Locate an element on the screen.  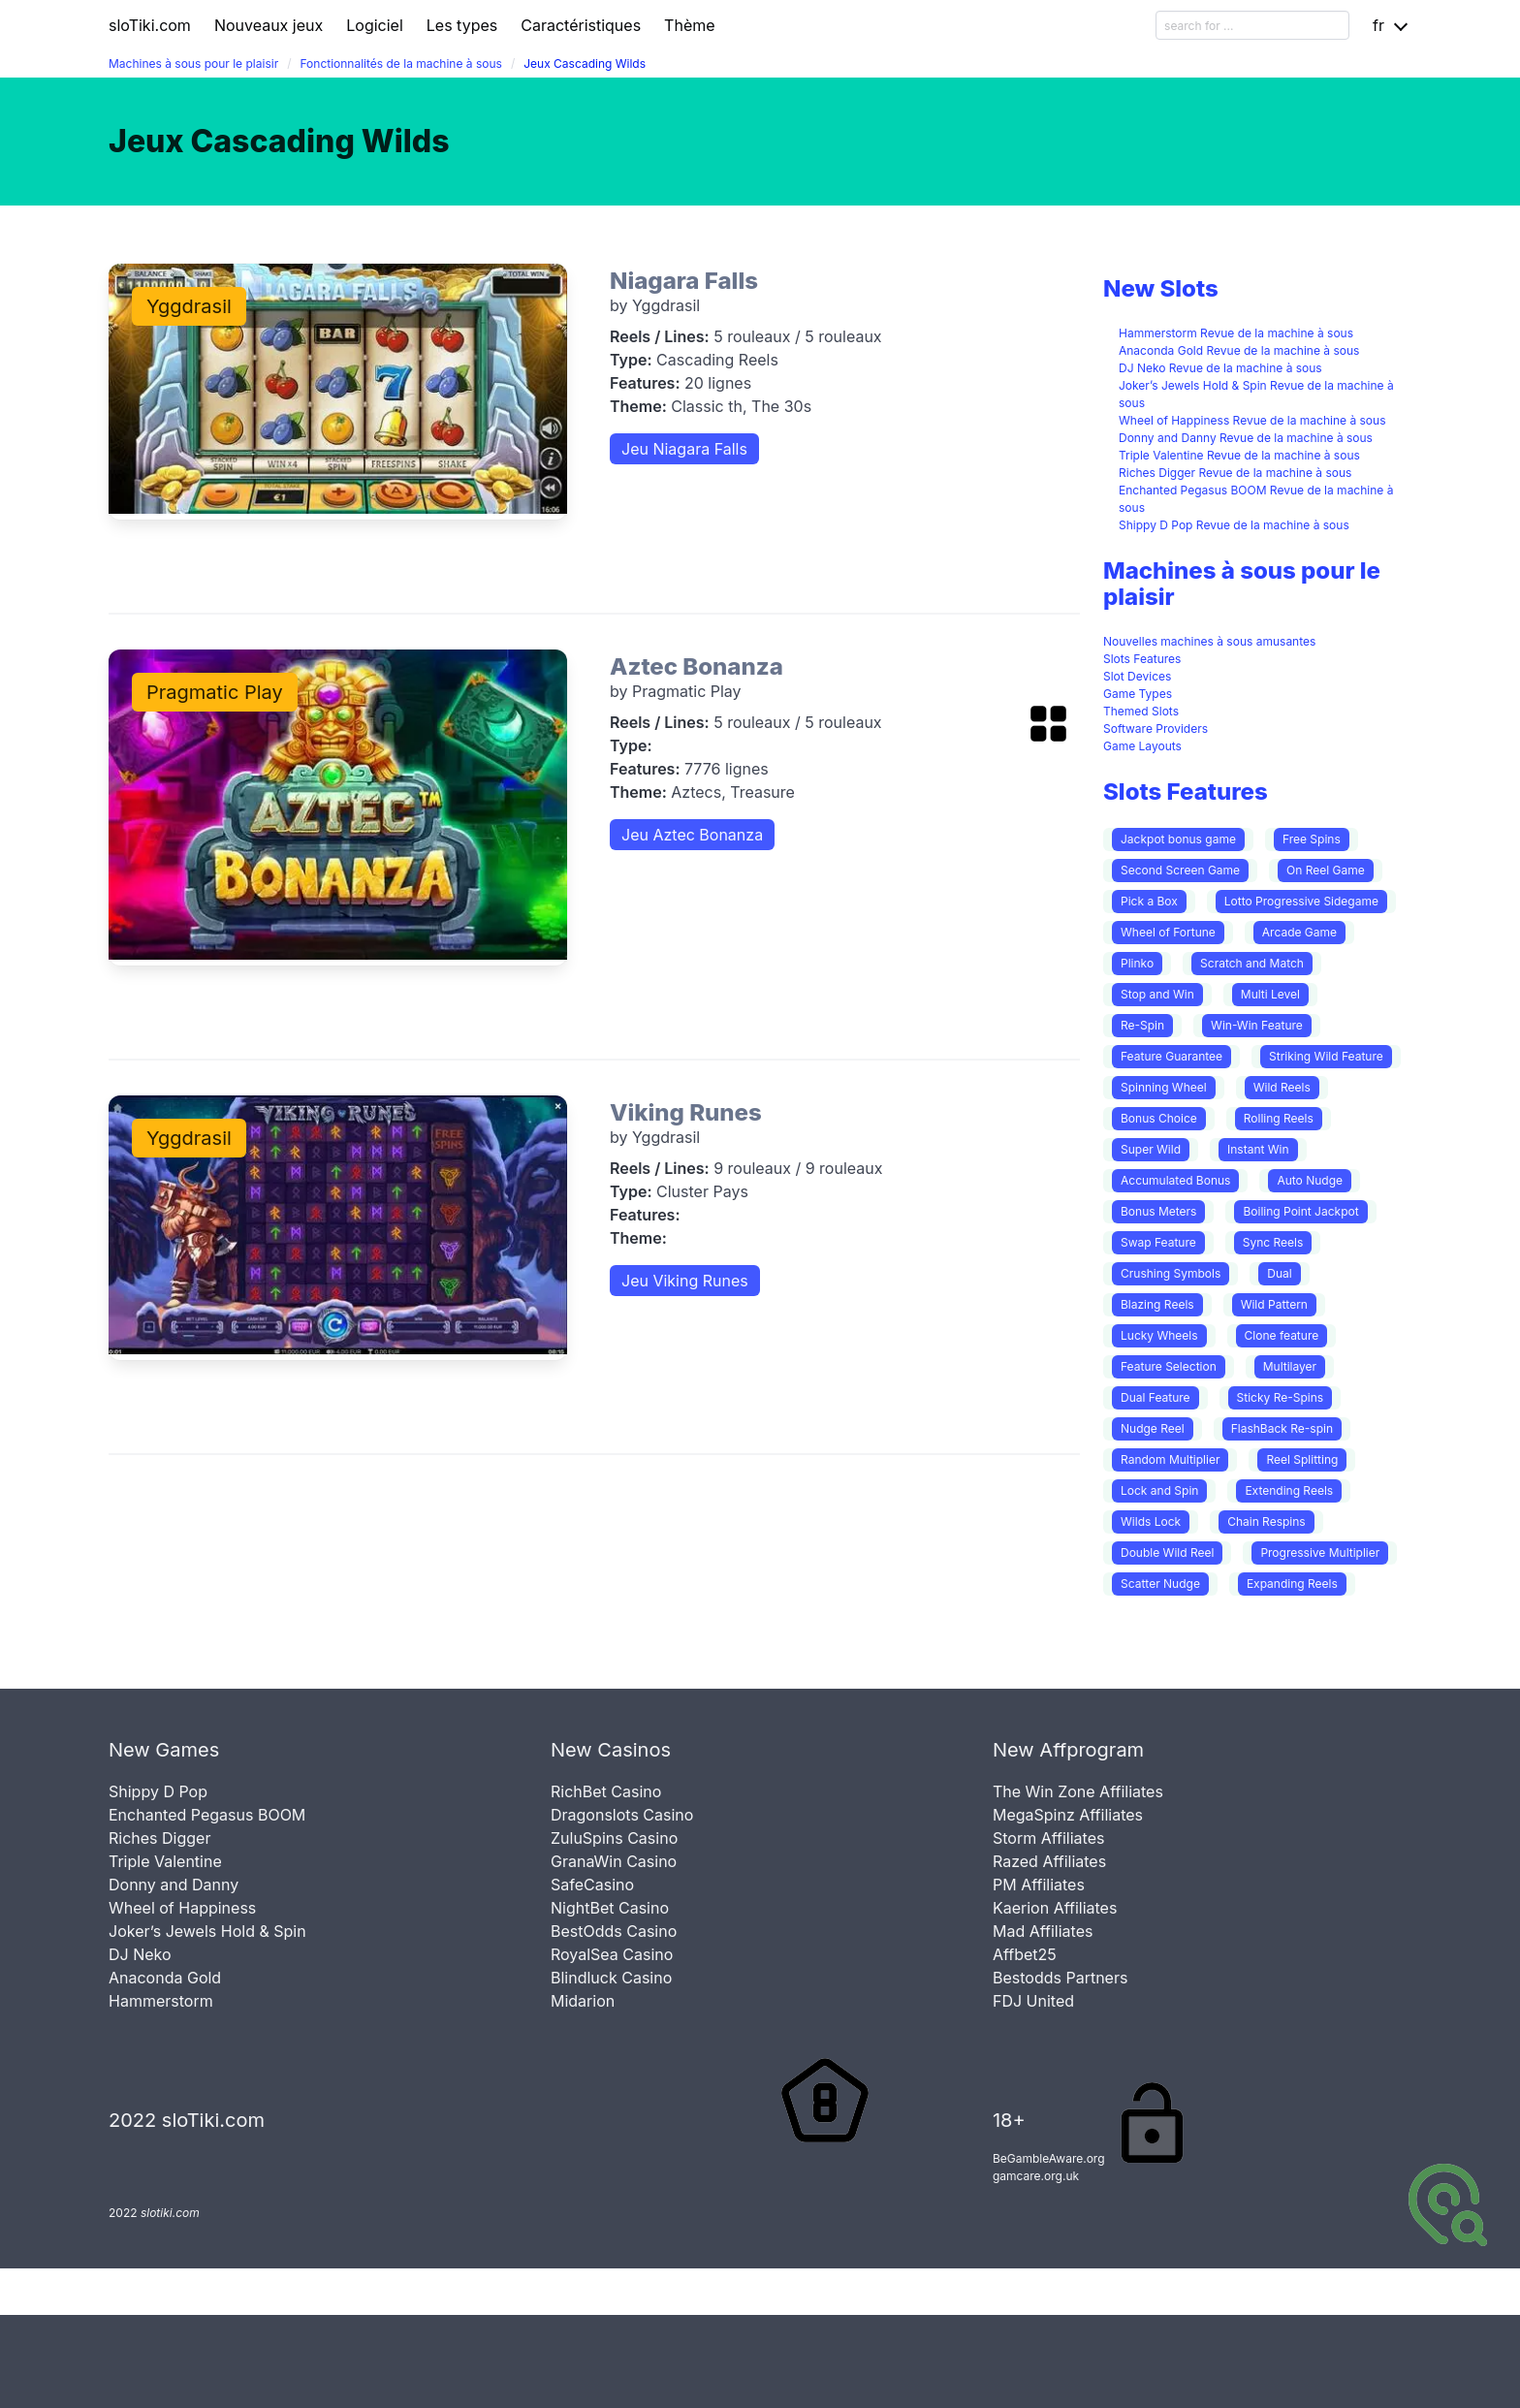
search for a location on the map is located at coordinates (1443, 2202).